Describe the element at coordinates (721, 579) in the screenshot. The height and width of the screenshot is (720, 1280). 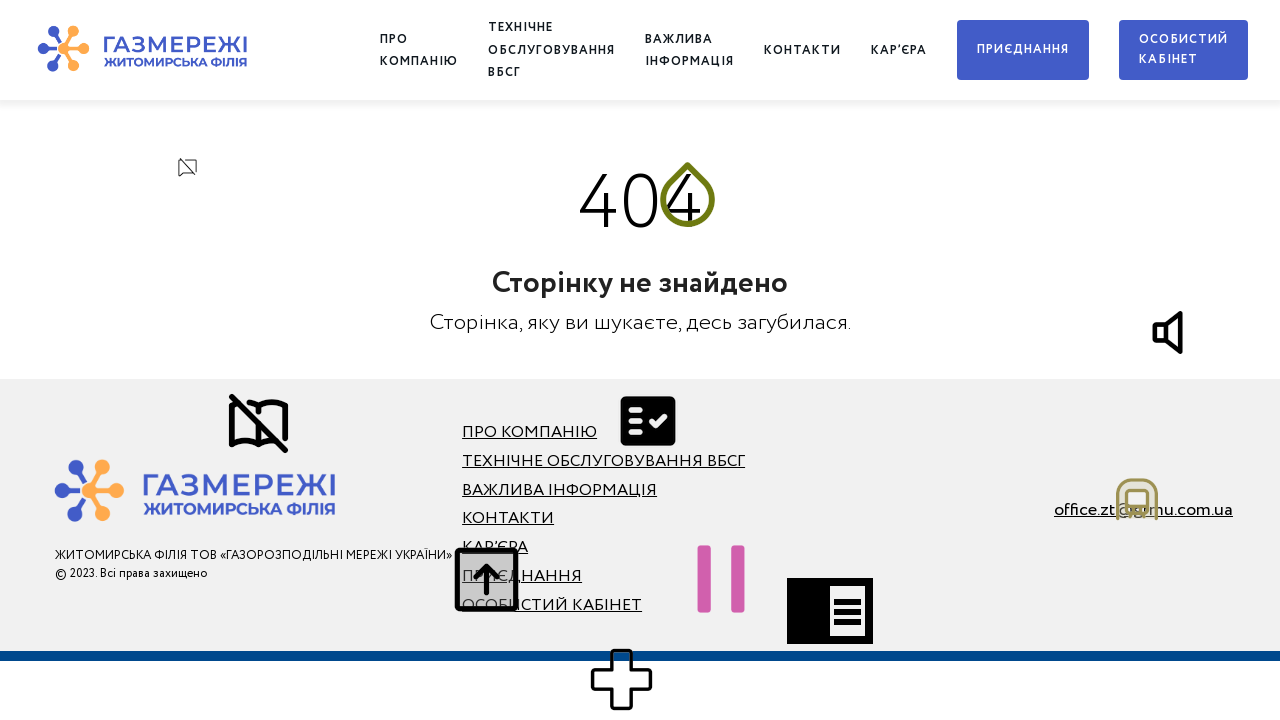
I see `pause media playback` at that location.